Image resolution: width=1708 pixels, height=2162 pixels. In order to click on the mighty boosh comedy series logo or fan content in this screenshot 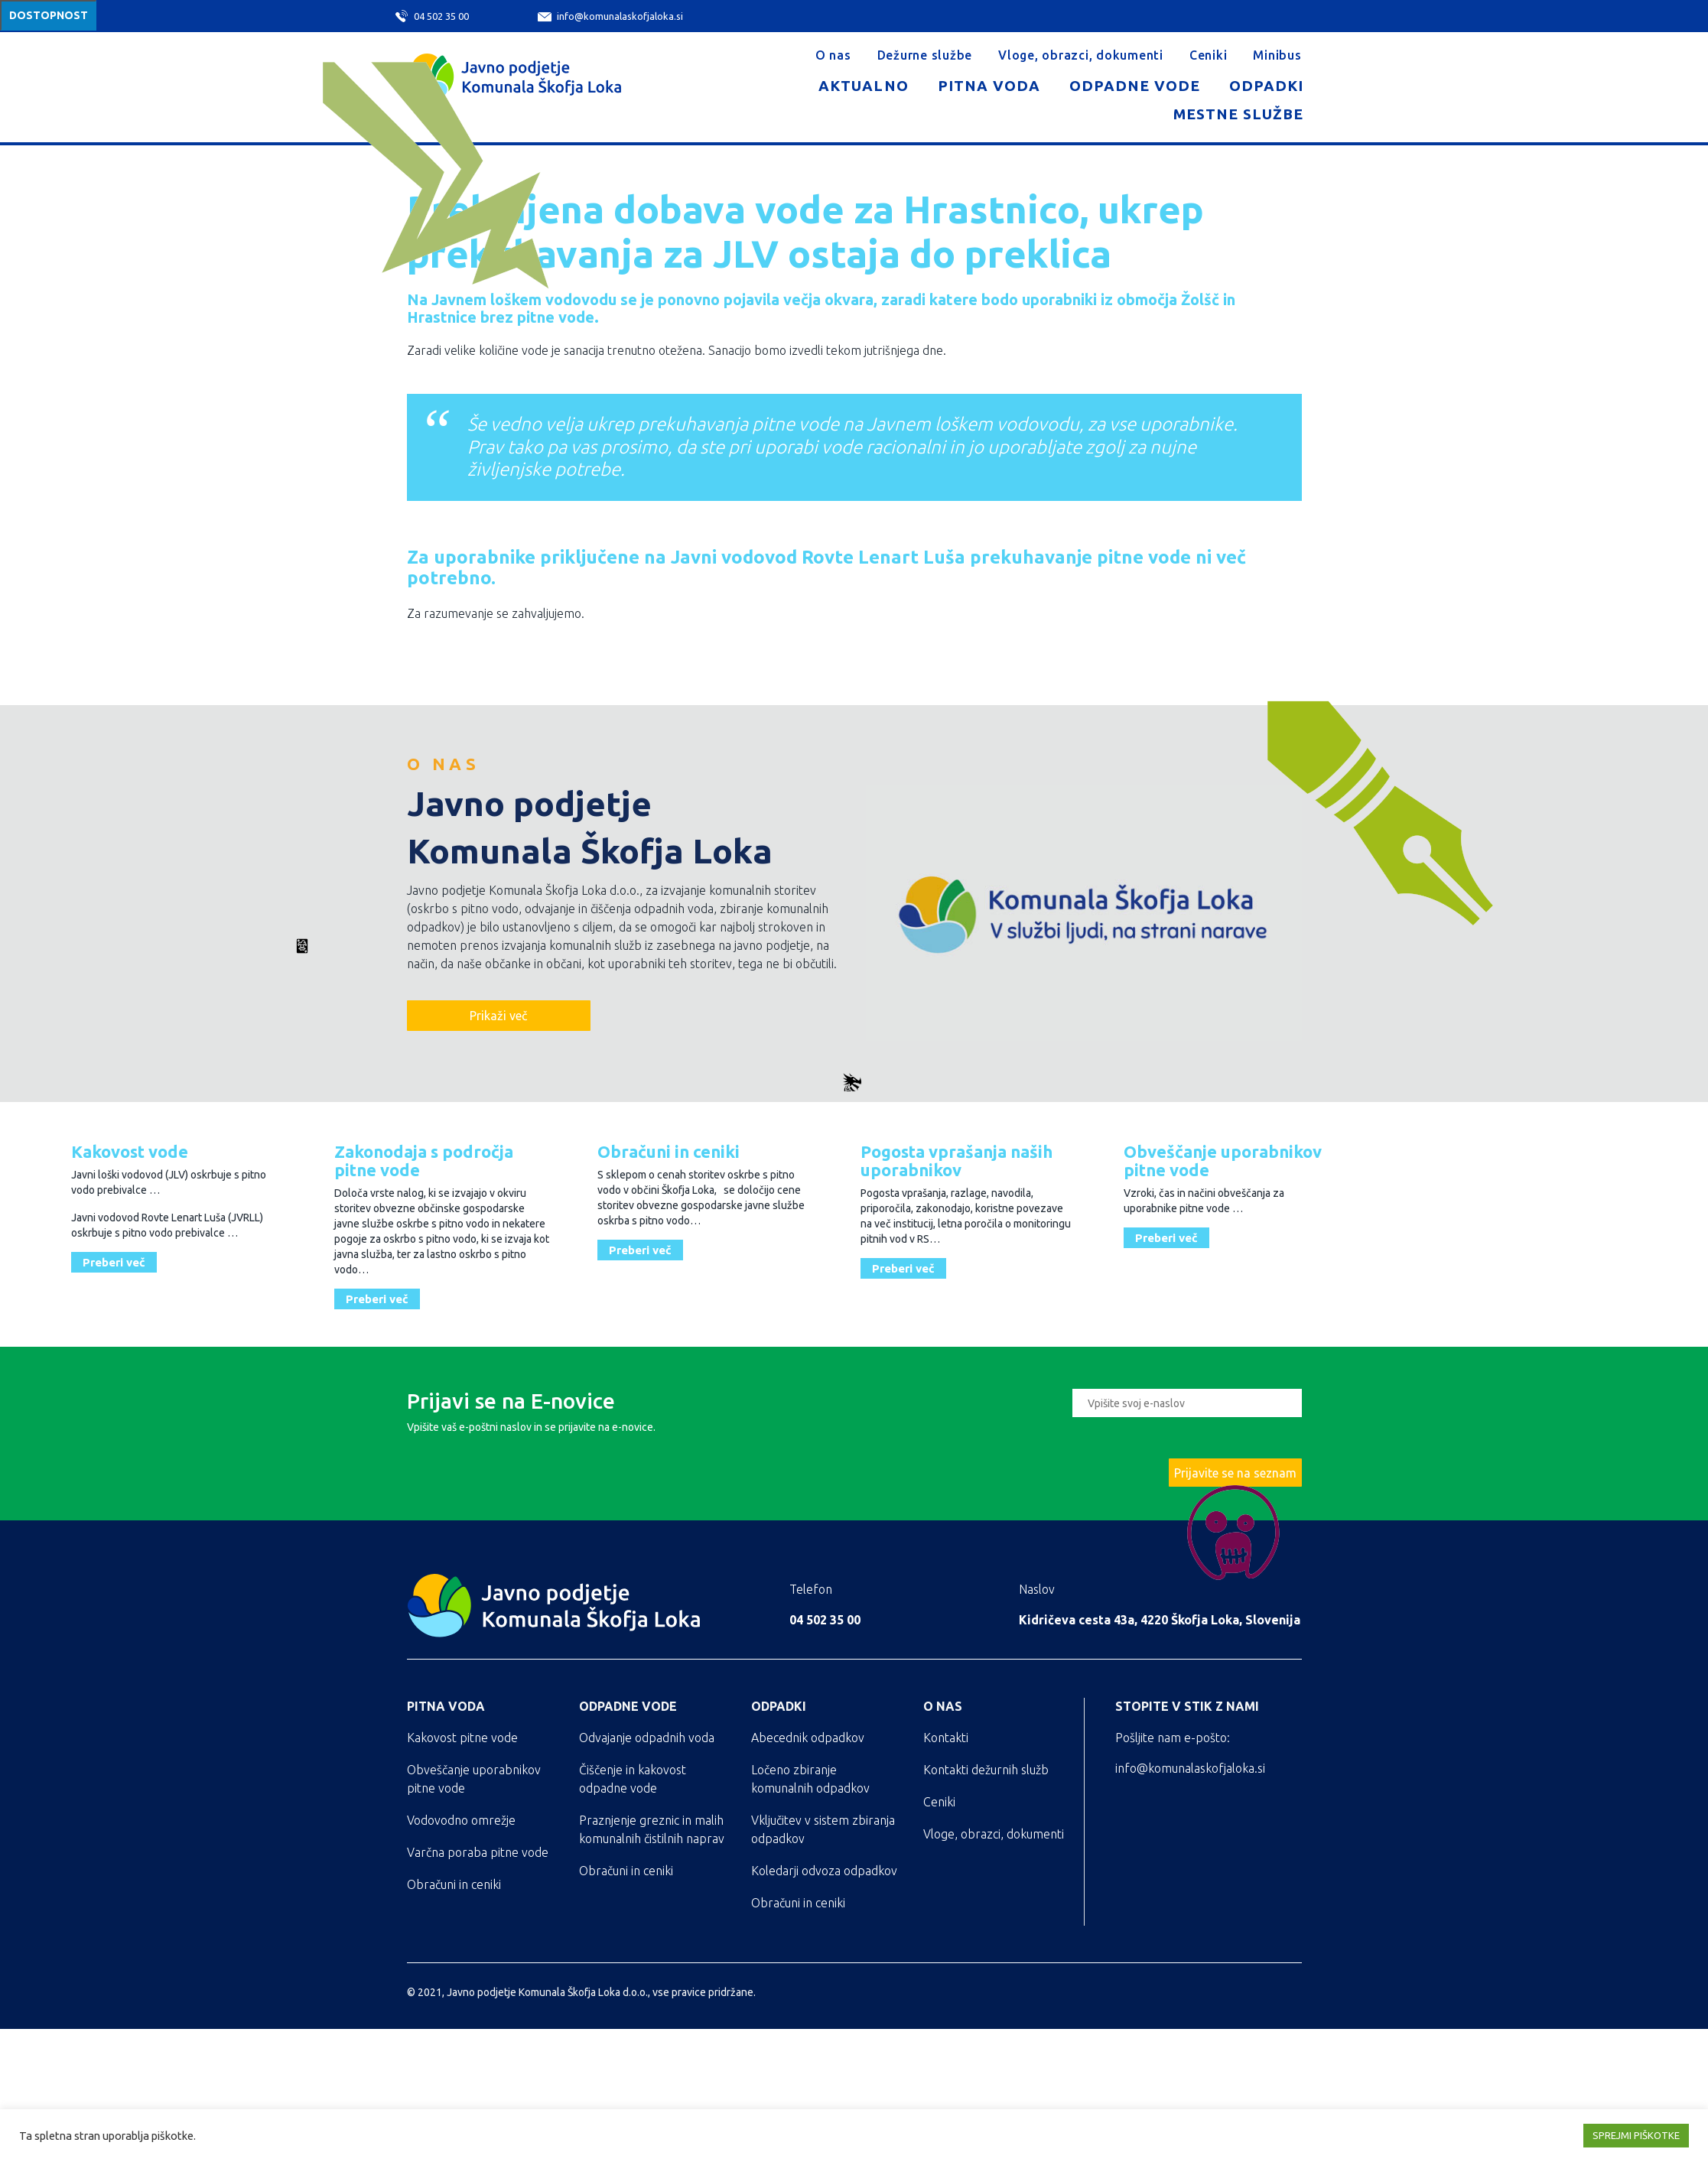, I will do `click(1233, 1532)`.